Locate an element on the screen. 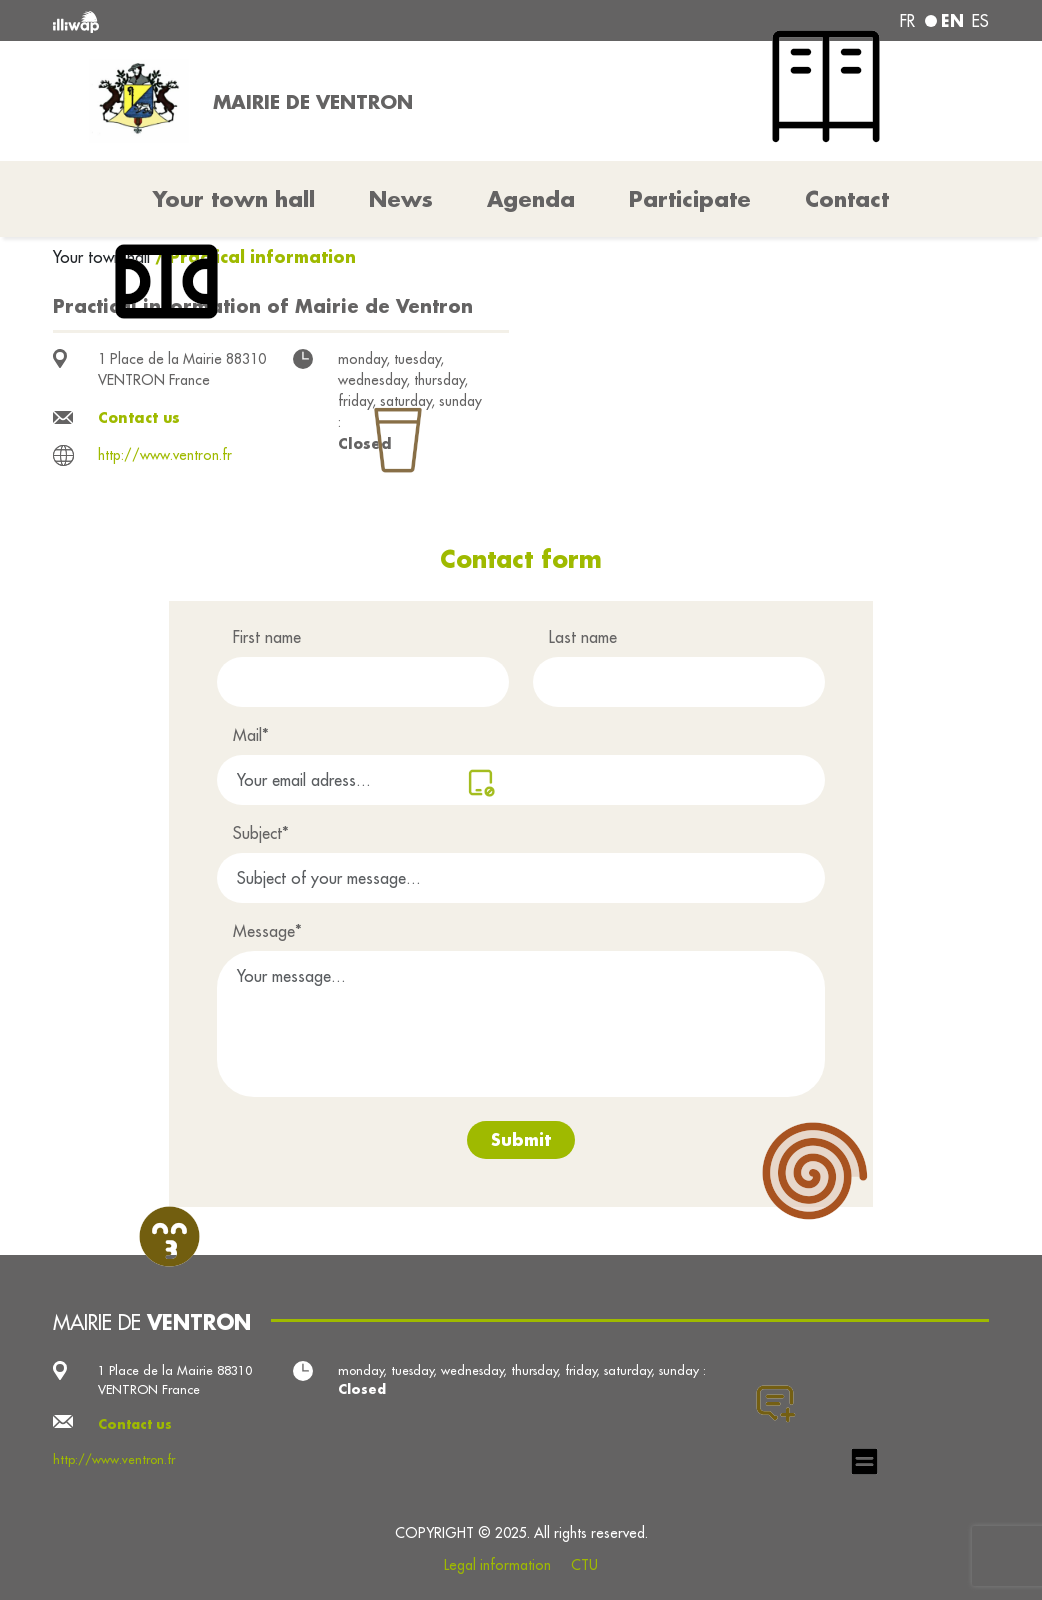 The height and width of the screenshot is (1600, 1042). cancel iPad connection or pairing is located at coordinates (480, 782).